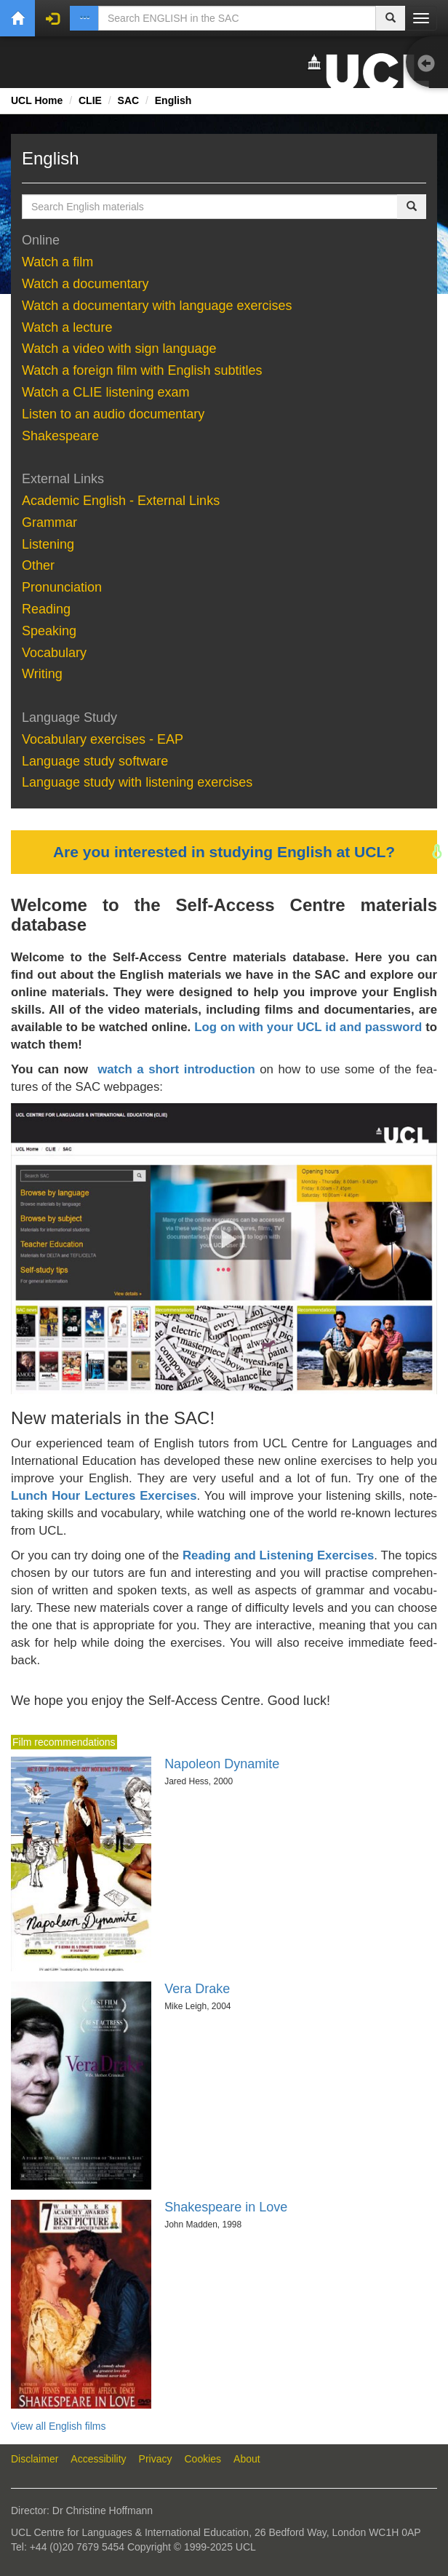  Describe the element at coordinates (437, 851) in the screenshot. I see `indicates high temperature or heat warning` at that location.